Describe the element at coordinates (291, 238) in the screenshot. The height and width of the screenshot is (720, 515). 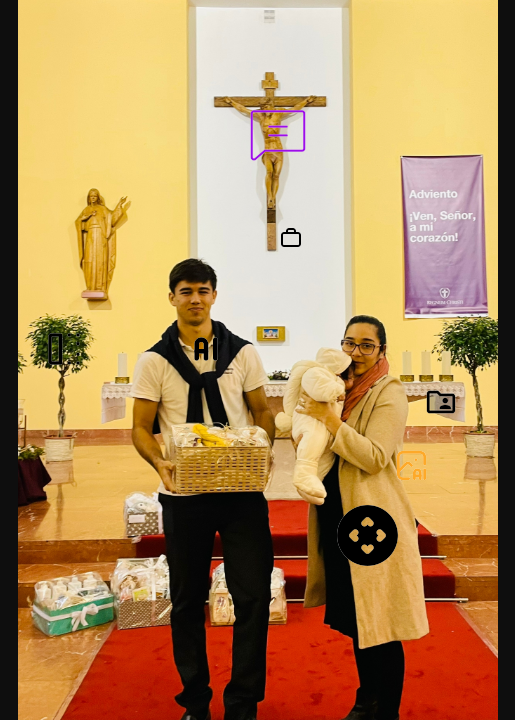
I see `access work or business documents` at that location.